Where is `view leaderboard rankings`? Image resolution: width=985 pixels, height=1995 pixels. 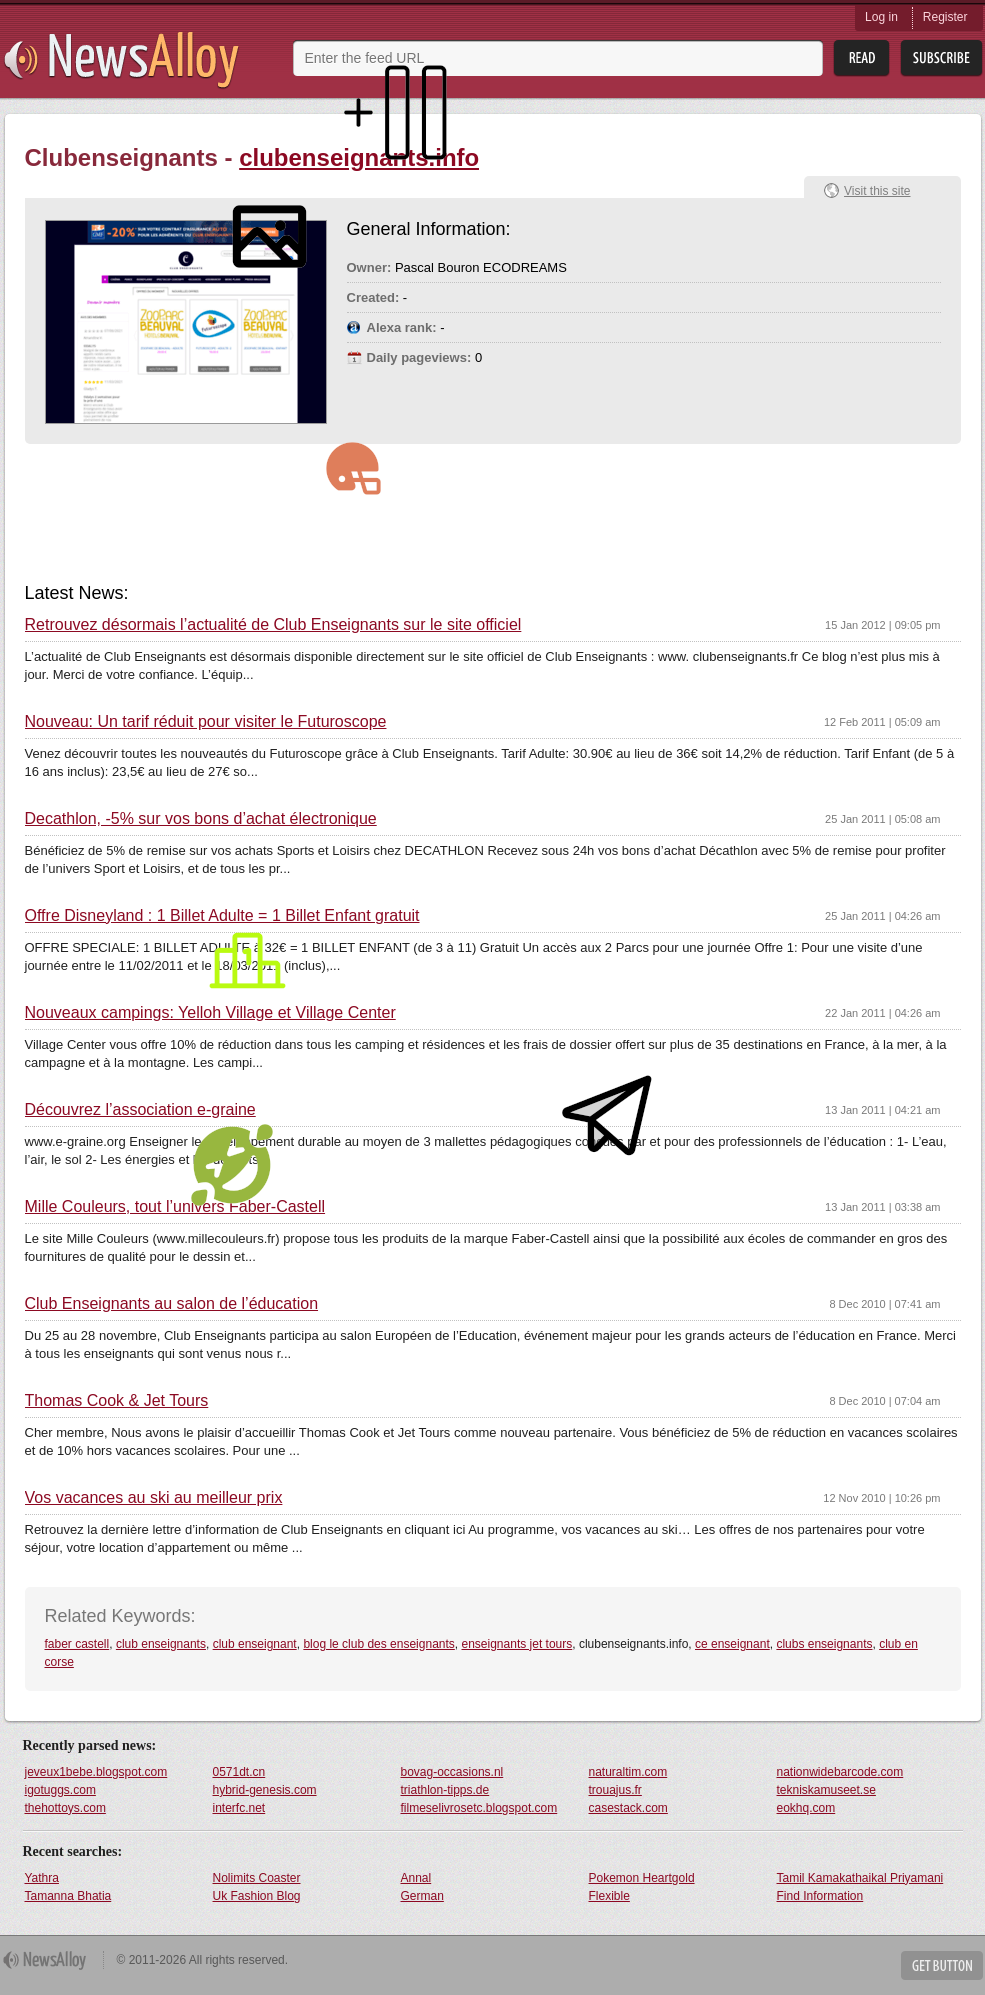
view leaderboard rankings is located at coordinates (247, 960).